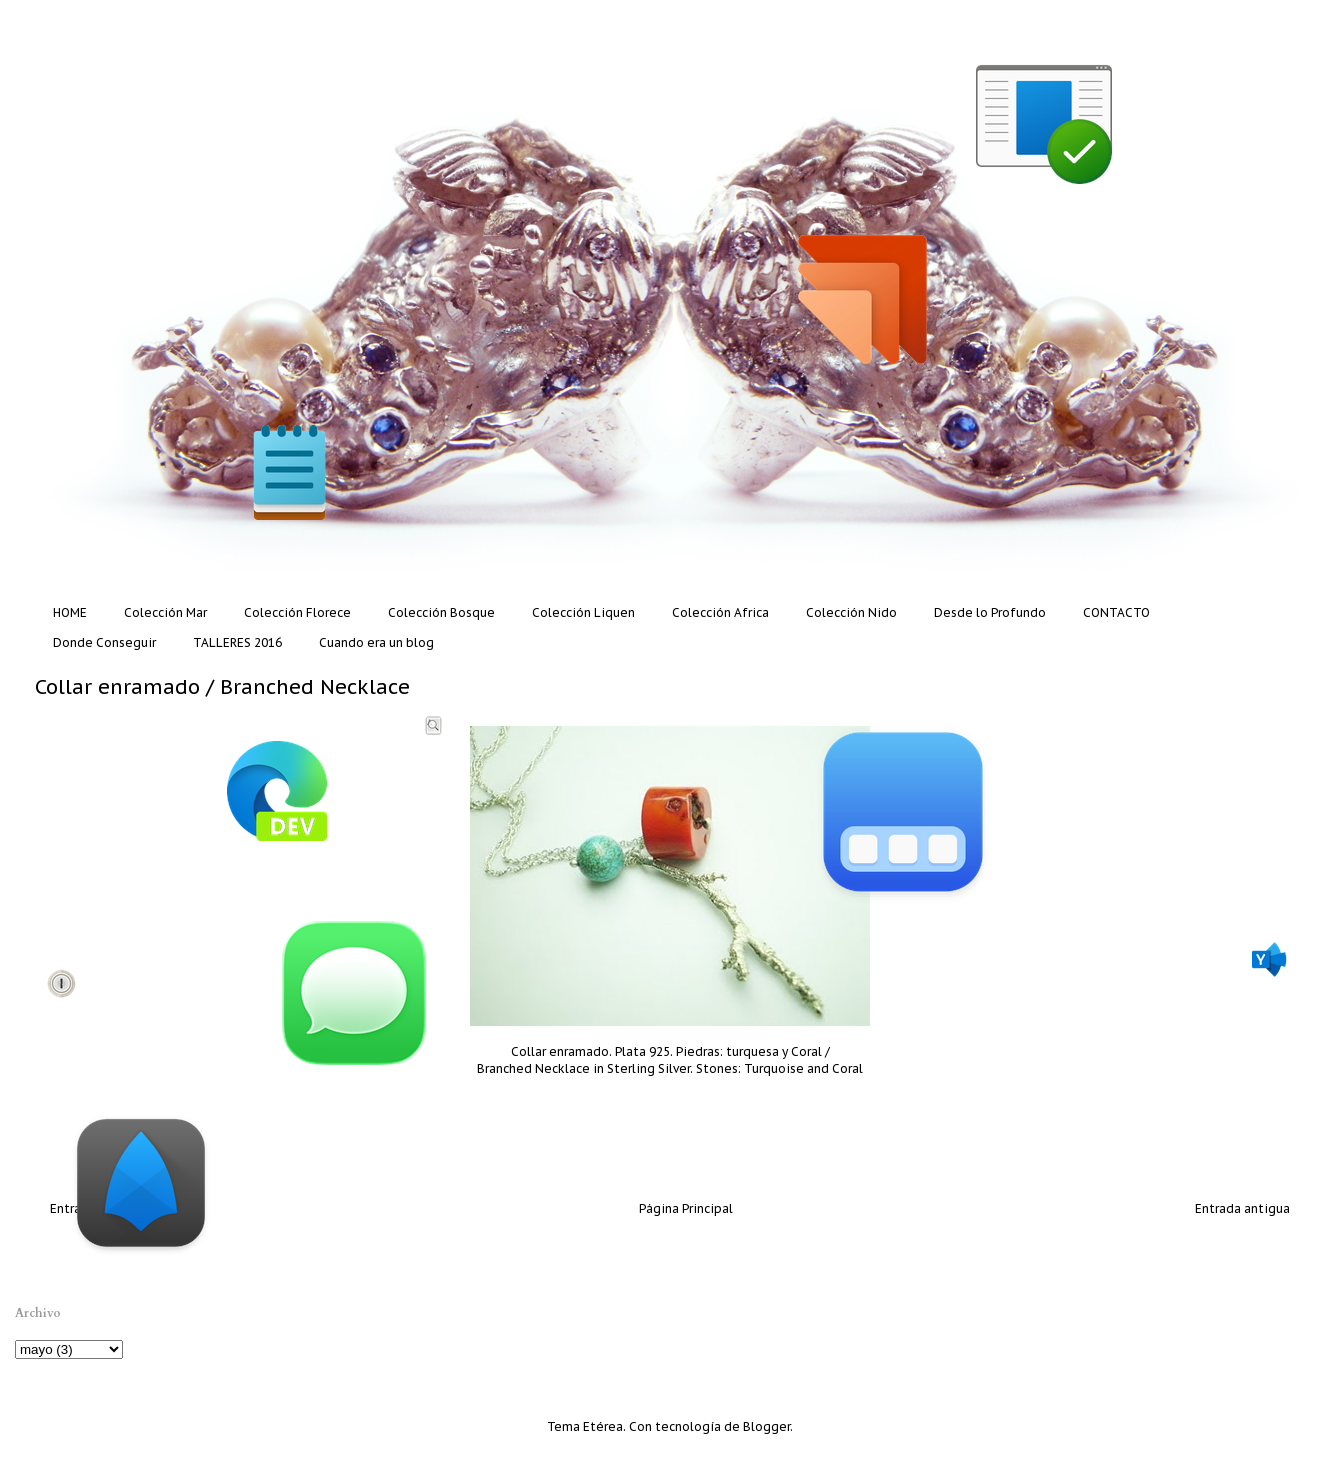  What do you see at coordinates (903, 812) in the screenshot?
I see `open the dock application` at bounding box center [903, 812].